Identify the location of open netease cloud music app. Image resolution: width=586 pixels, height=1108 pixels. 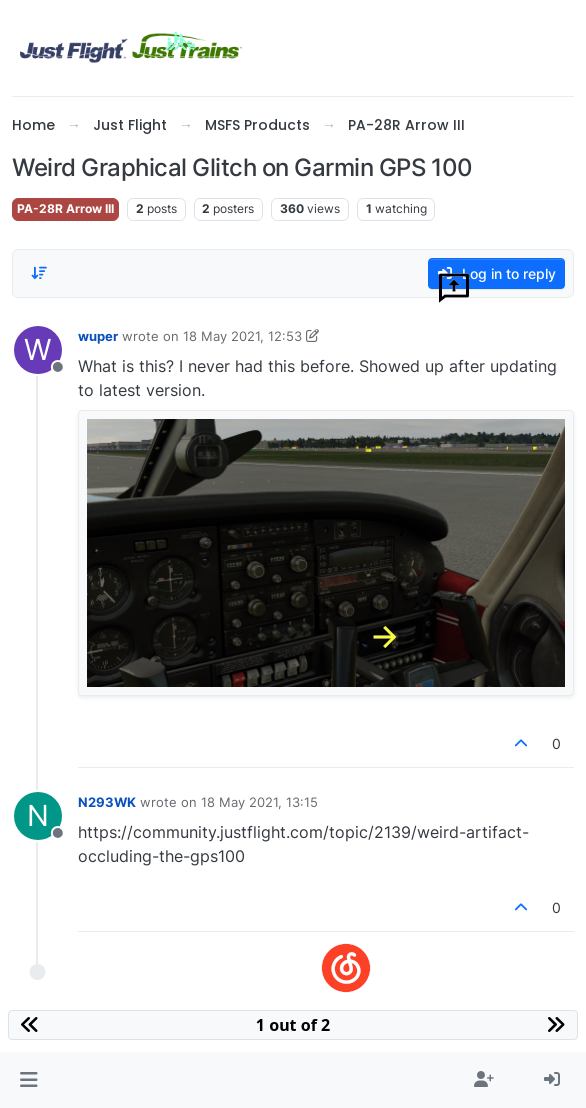
(346, 968).